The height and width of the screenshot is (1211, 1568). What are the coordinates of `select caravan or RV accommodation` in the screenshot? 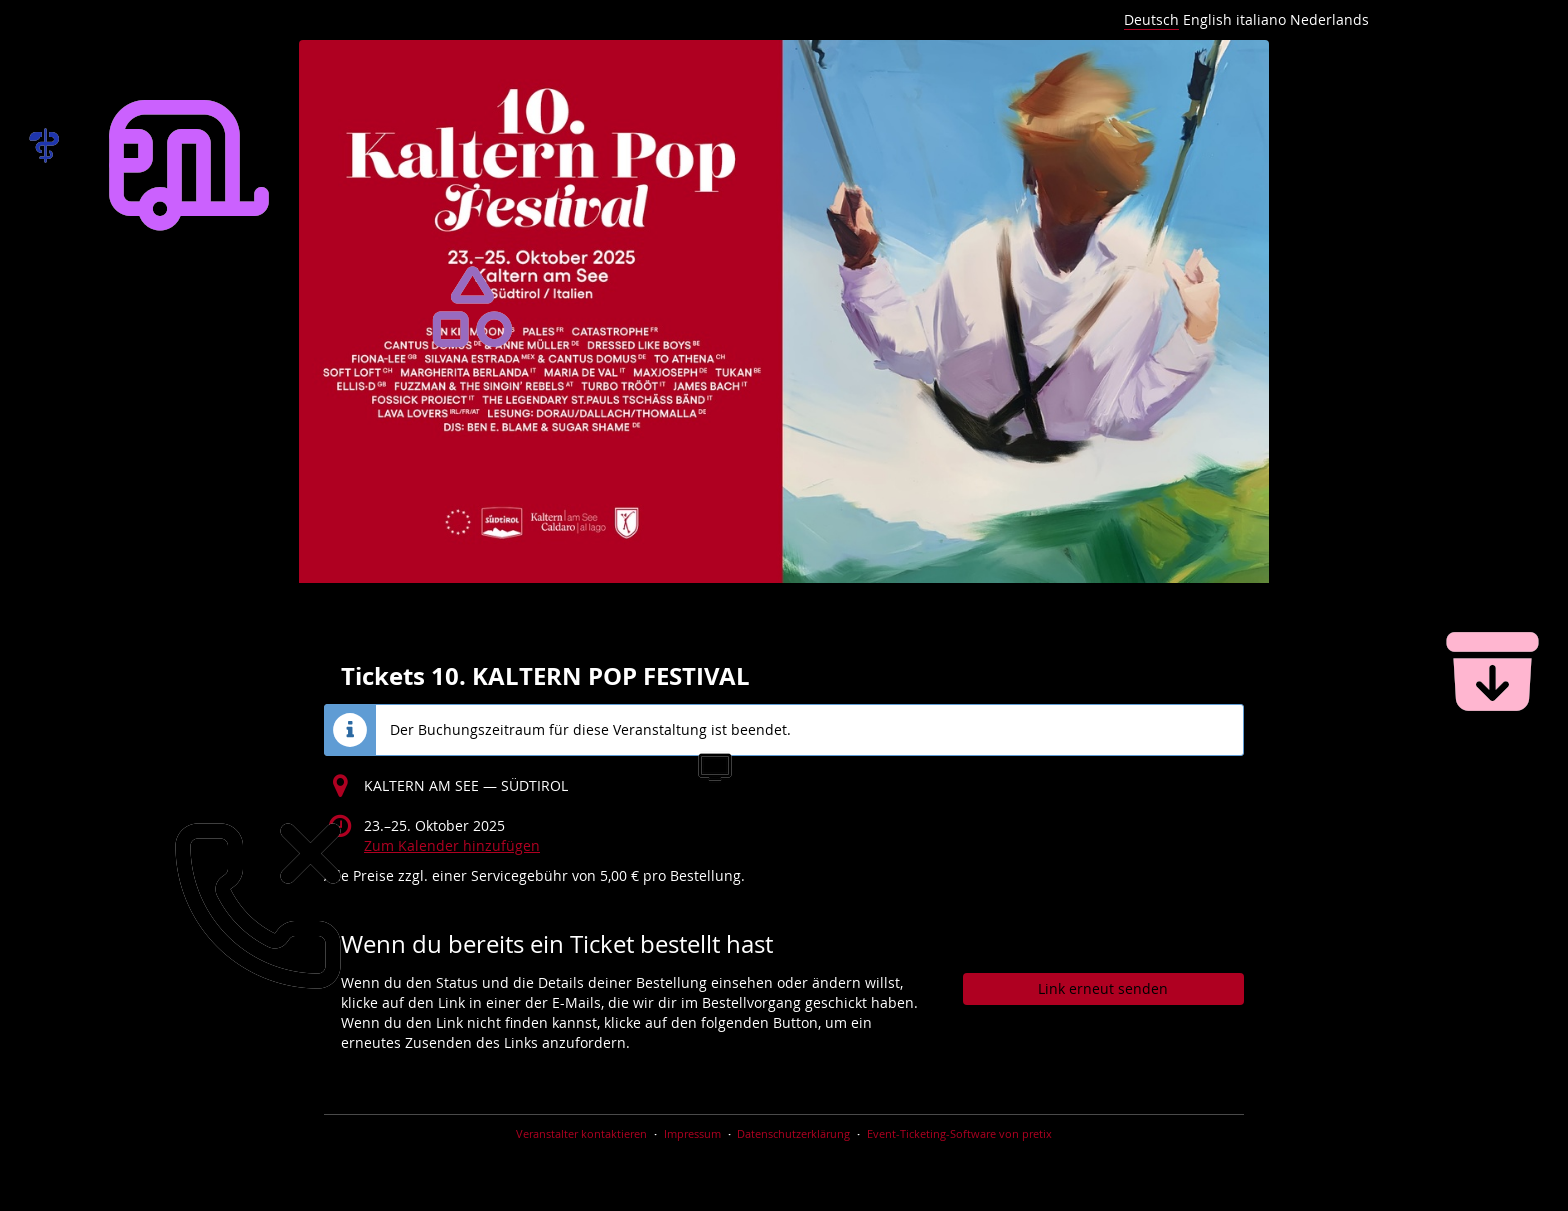 It's located at (189, 158).